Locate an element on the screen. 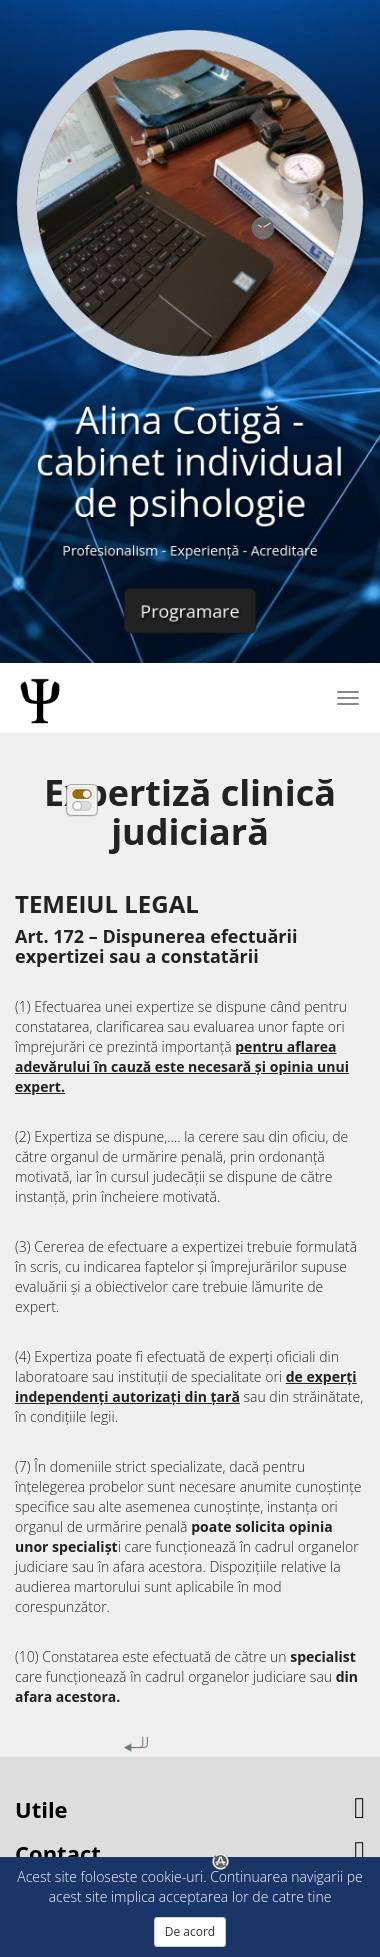  open the clocks app is located at coordinates (263, 228).